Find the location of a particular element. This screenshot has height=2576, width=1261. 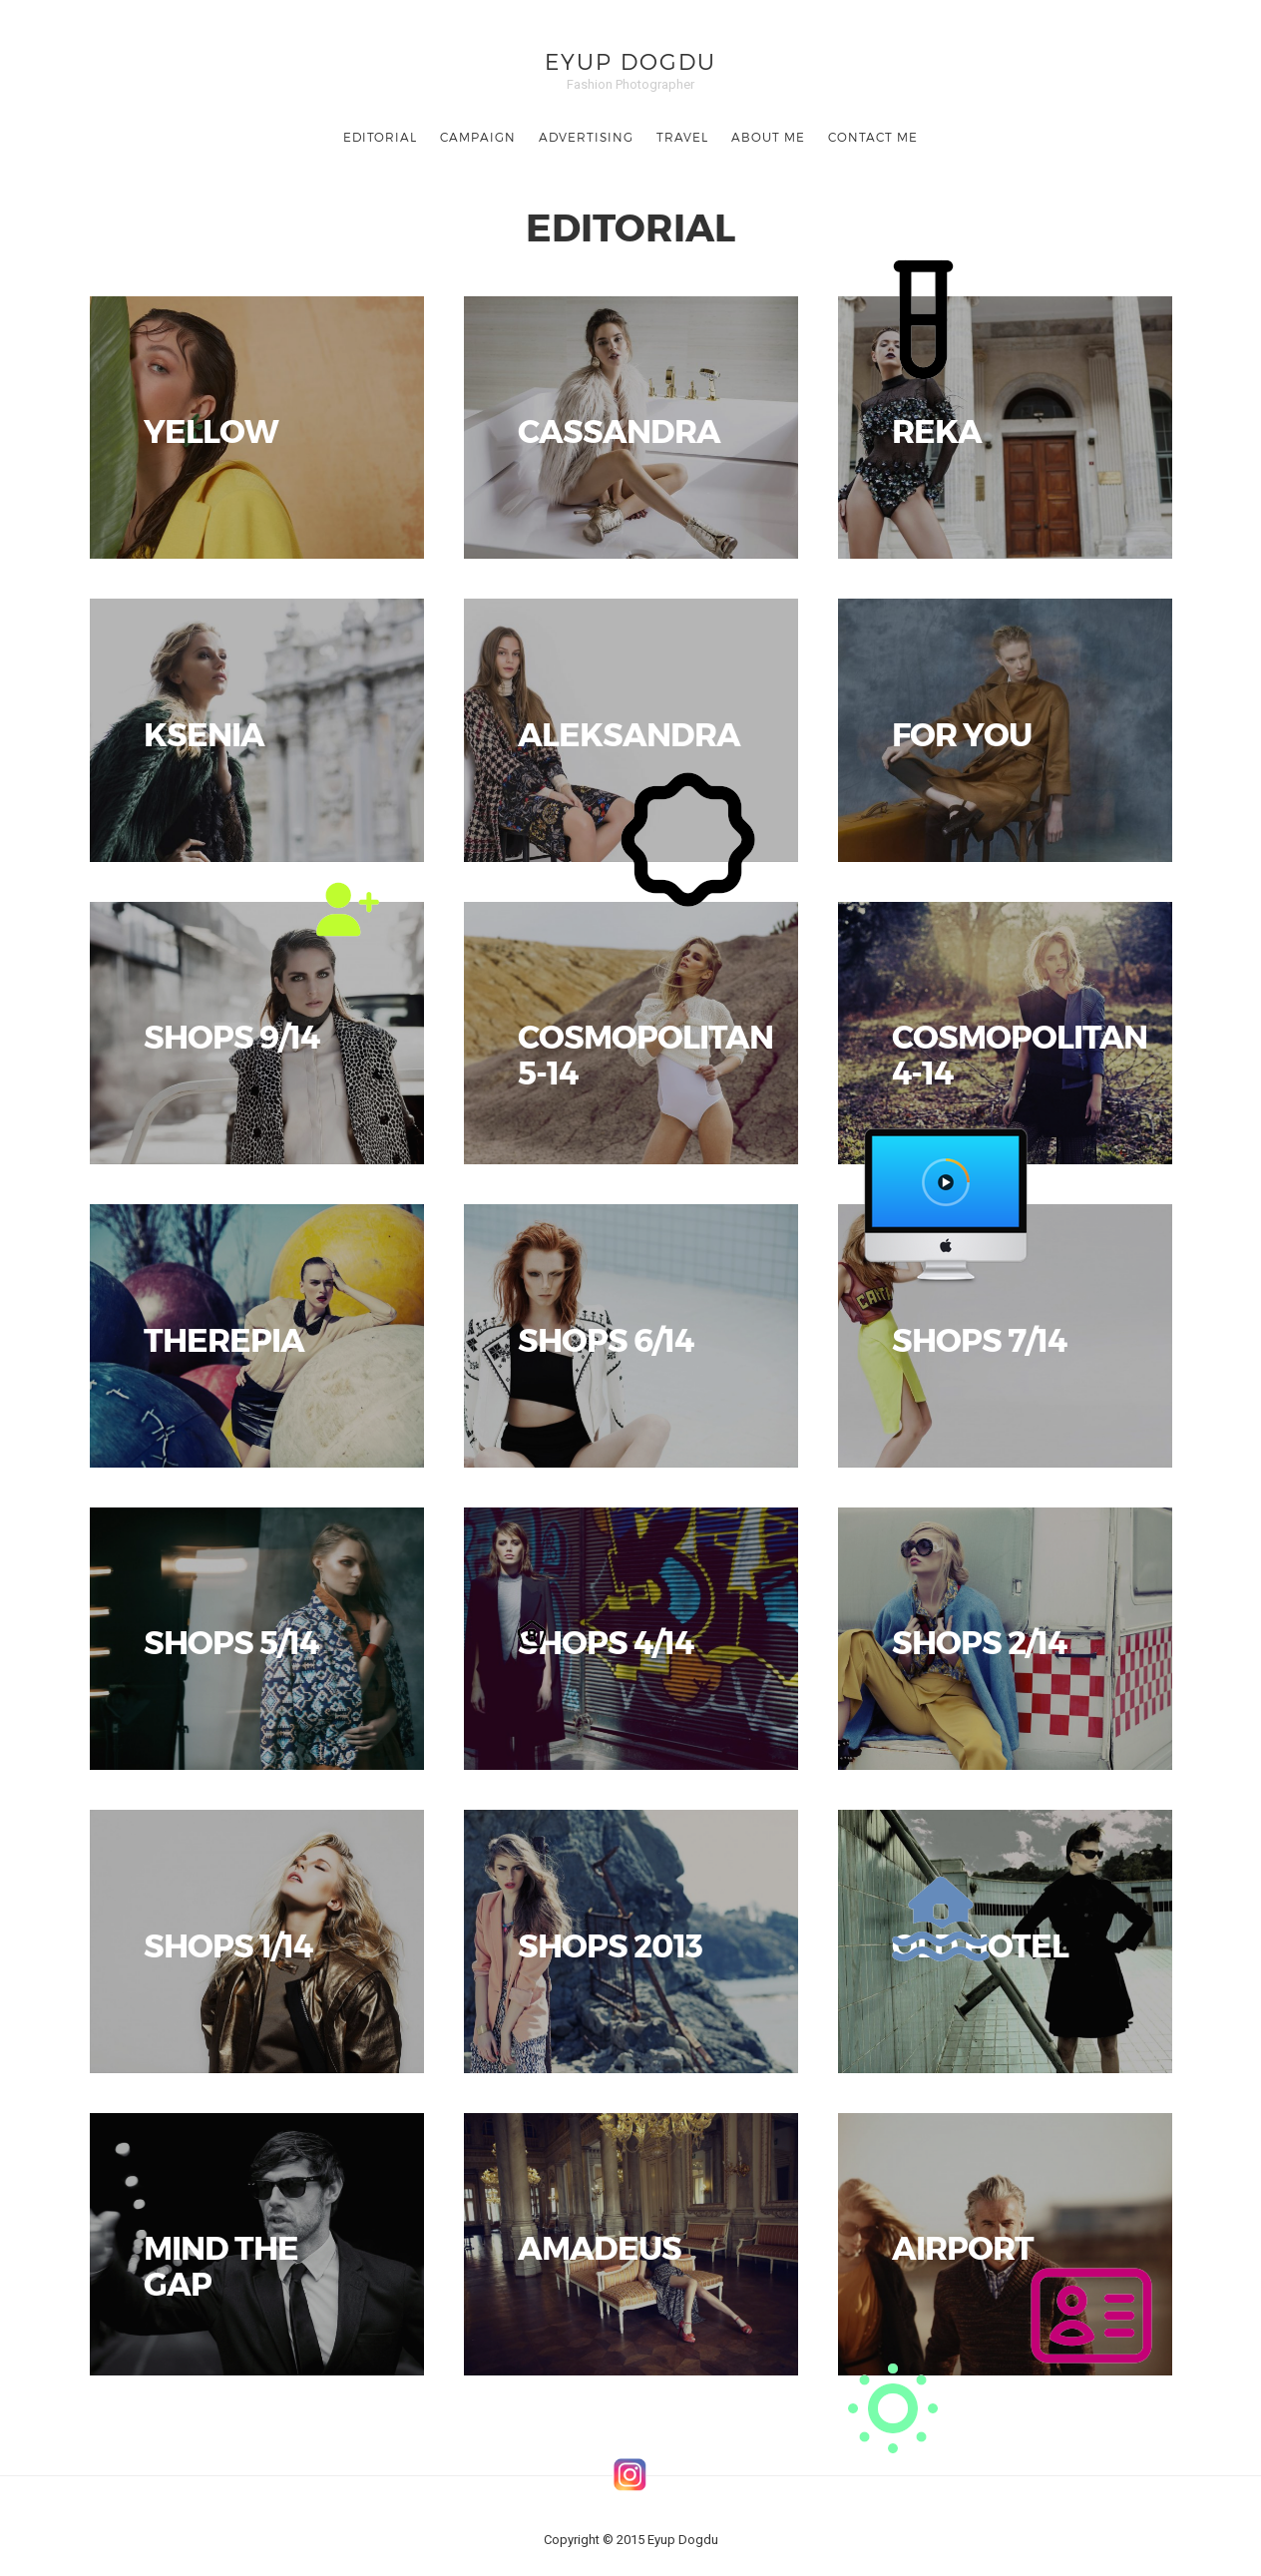

indicates flood warning or water damage alert is located at coordinates (941, 1917).